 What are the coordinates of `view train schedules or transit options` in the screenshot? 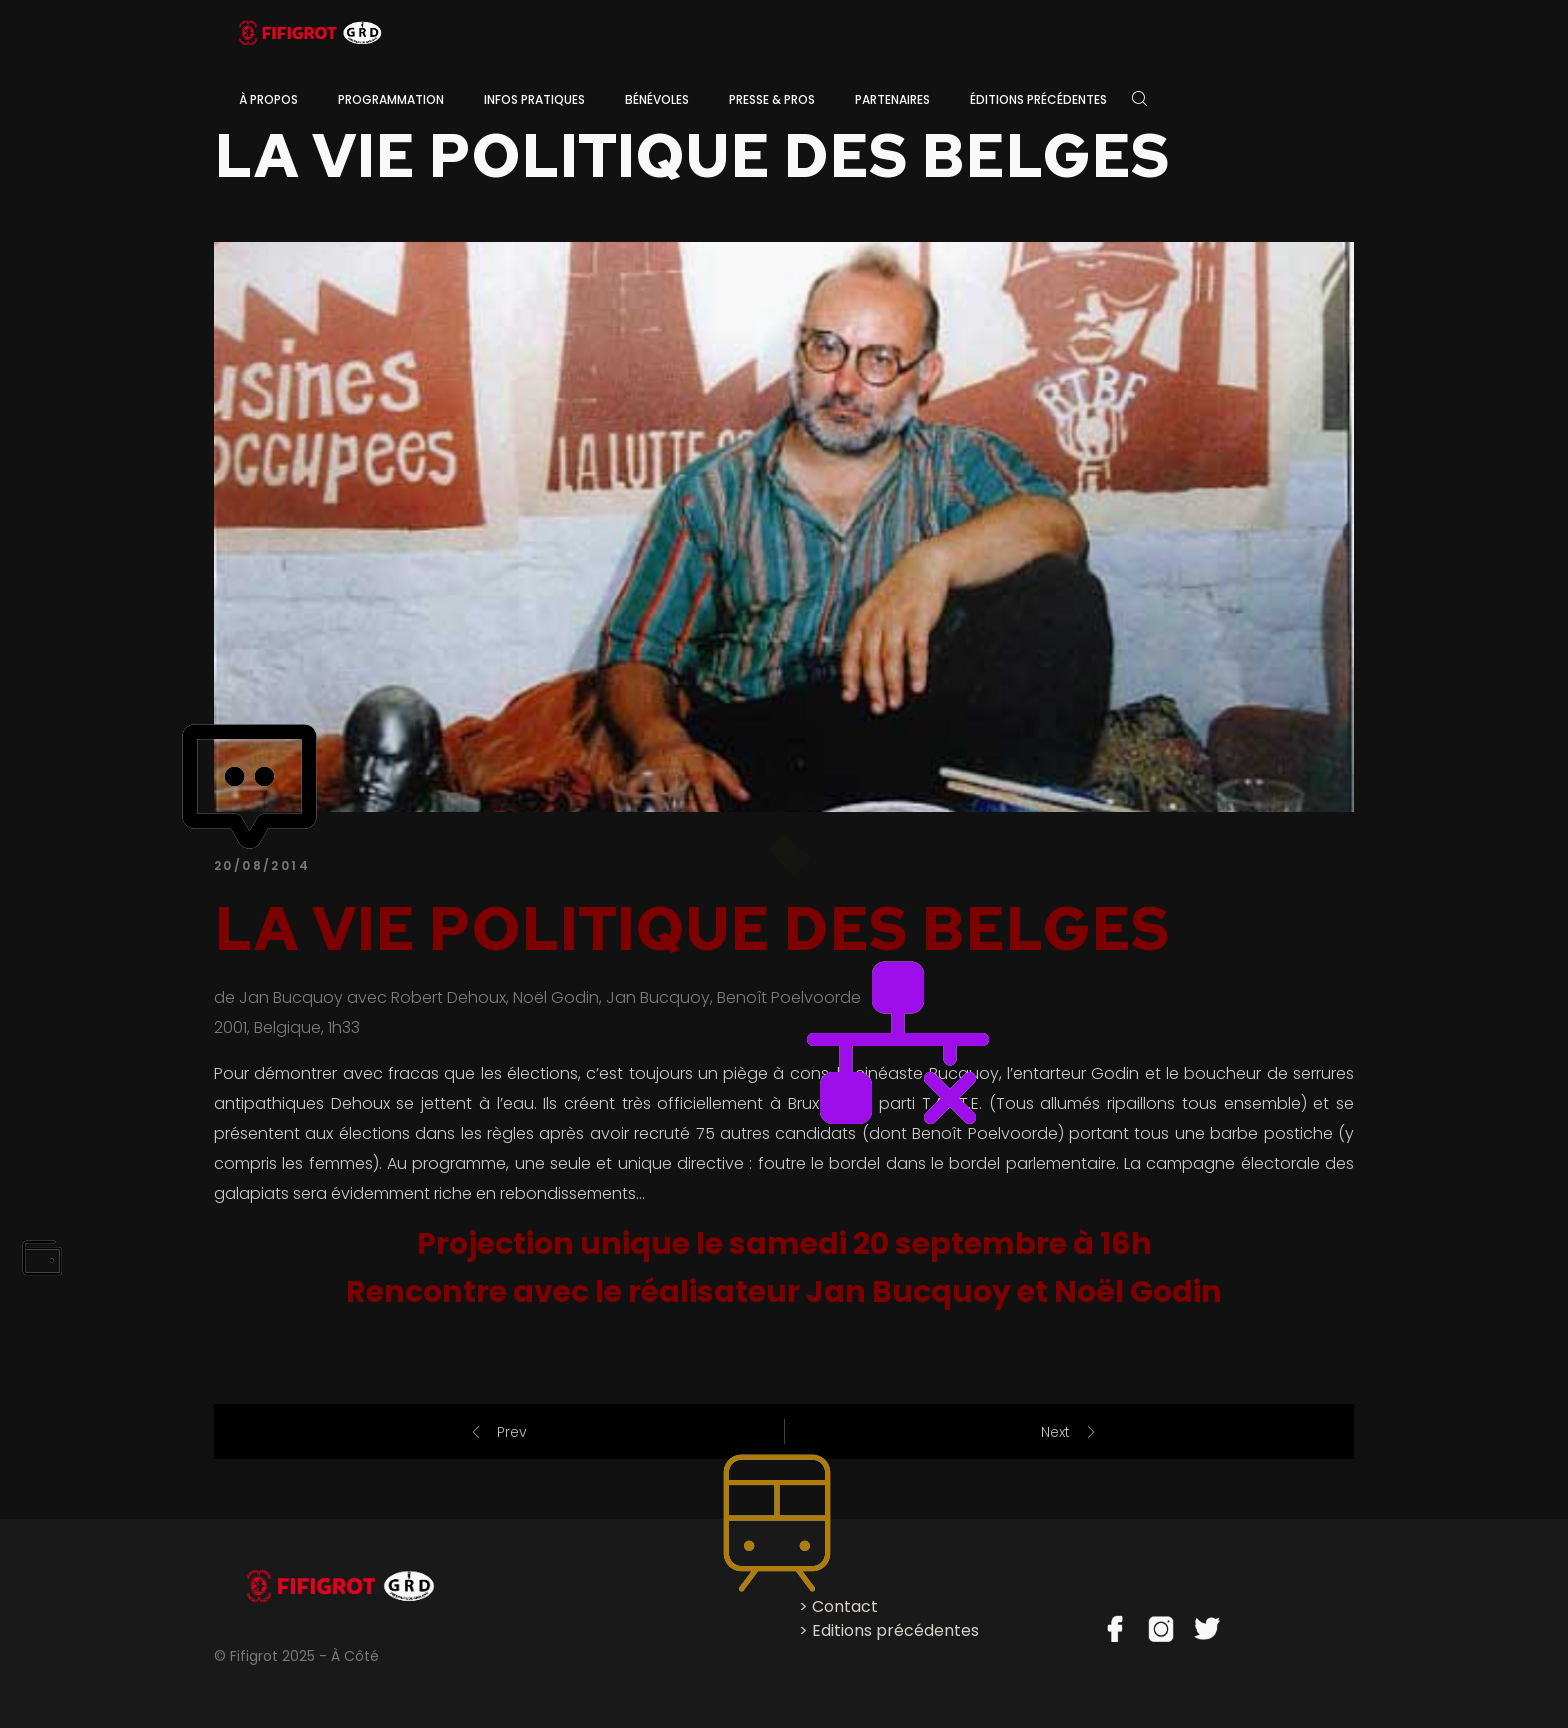 It's located at (777, 1518).